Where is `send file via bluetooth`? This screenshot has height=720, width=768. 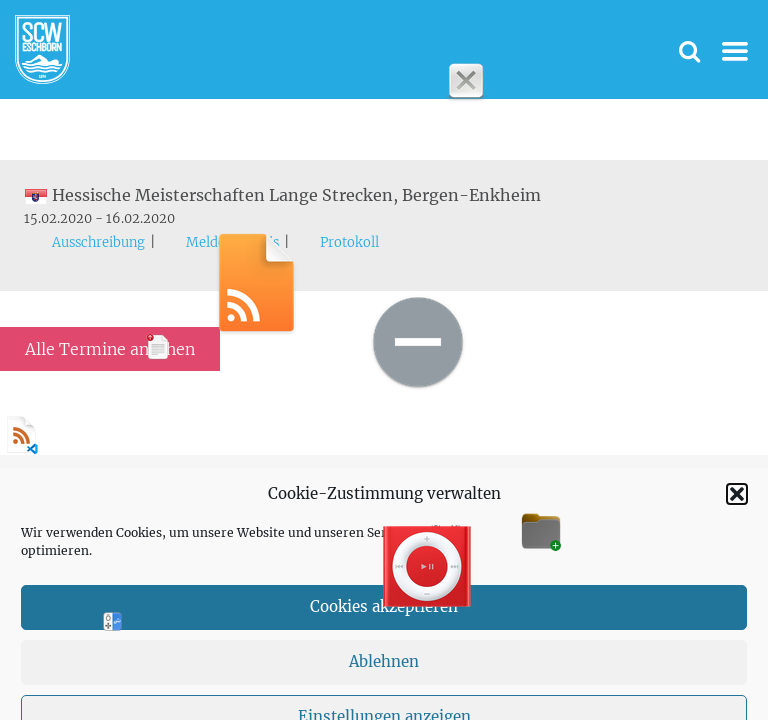 send file via bluetooth is located at coordinates (158, 347).